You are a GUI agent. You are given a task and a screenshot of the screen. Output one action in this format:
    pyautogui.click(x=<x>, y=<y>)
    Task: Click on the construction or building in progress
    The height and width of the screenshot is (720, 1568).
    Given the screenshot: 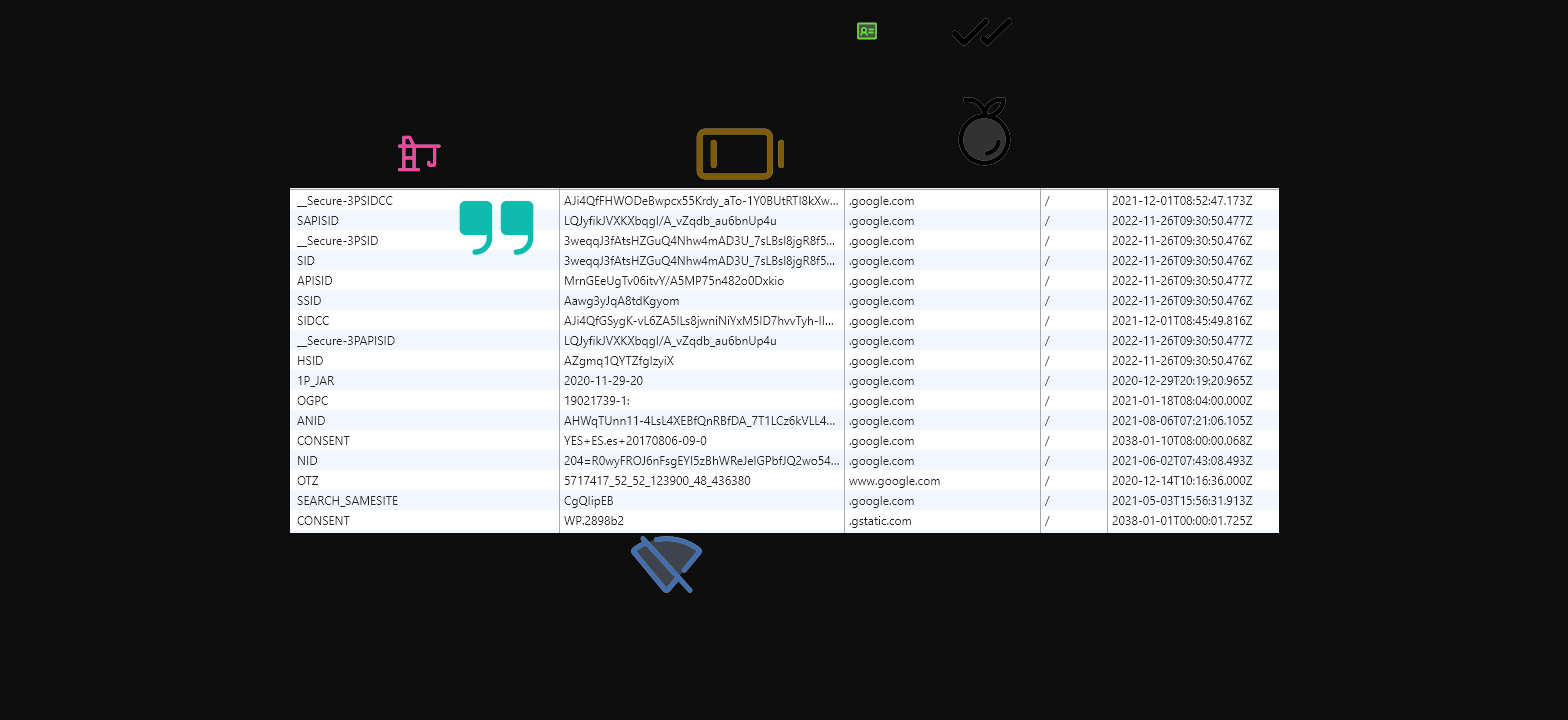 What is the action you would take?
    pyautogui.click(x=418, y=153)
    